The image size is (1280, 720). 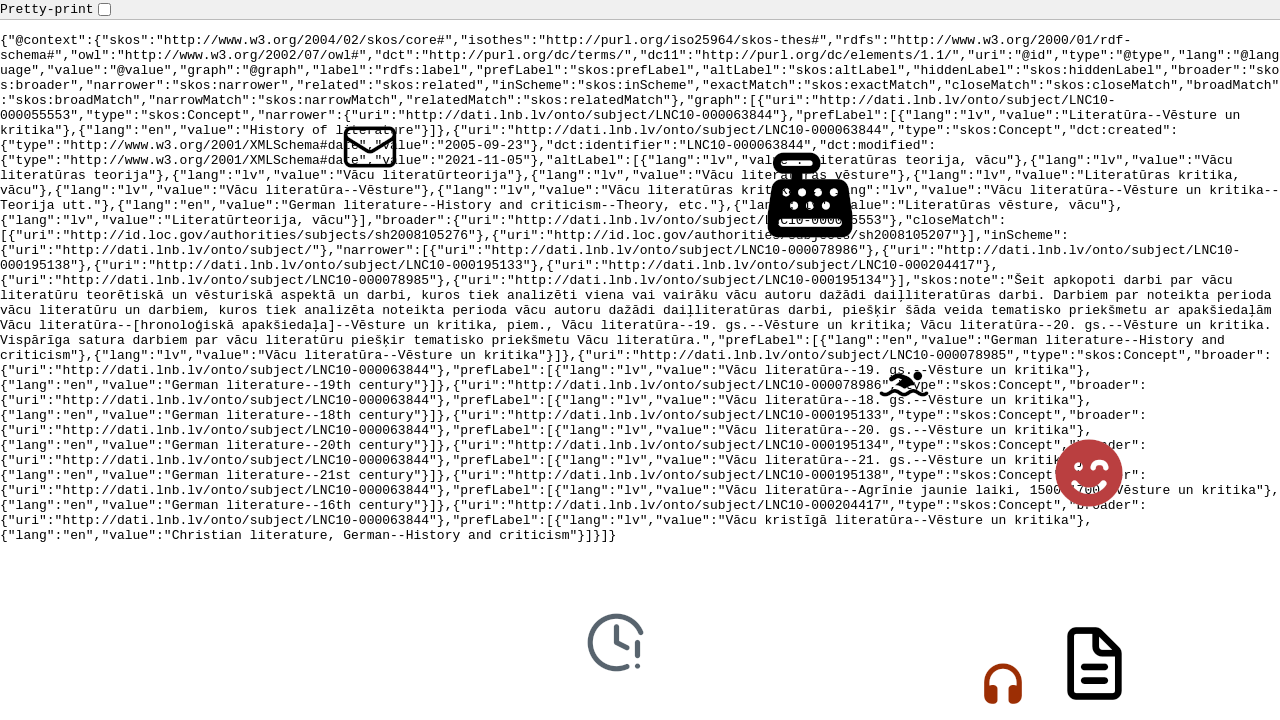 I want to click on access your email inbox, so click(x=370, y=147).